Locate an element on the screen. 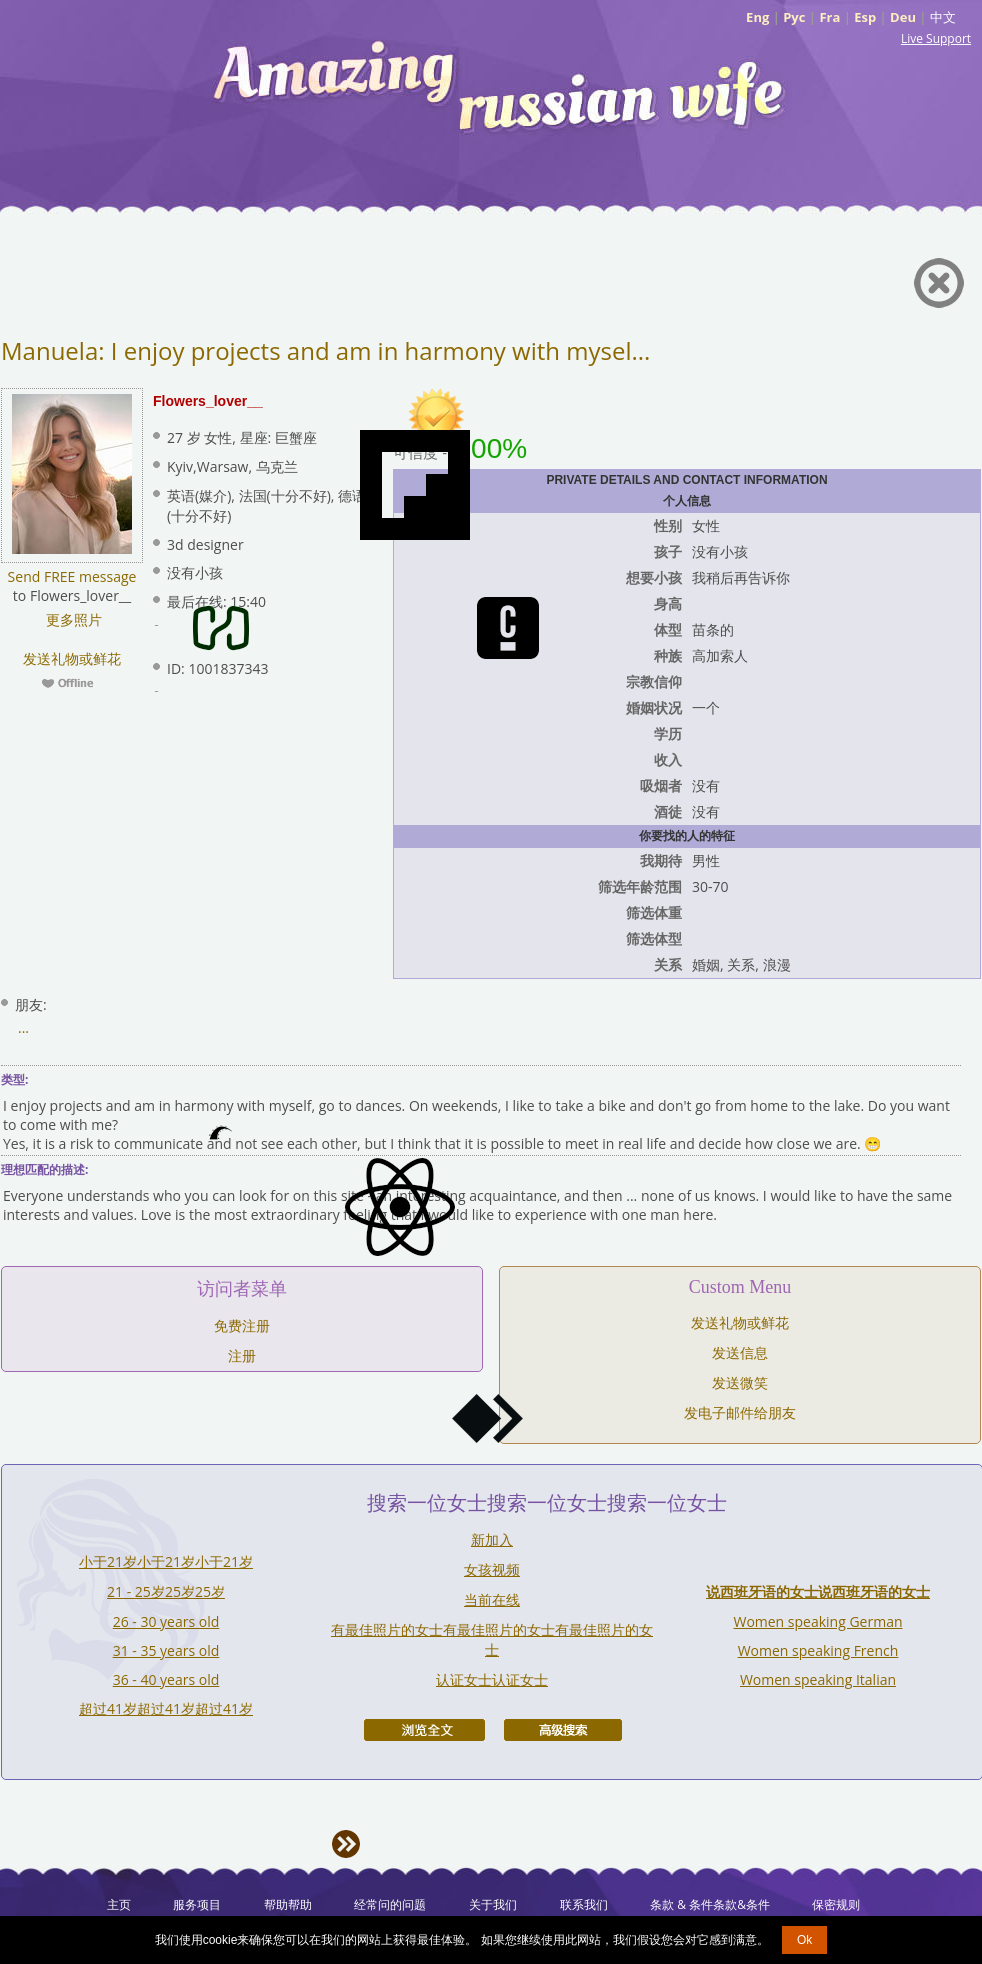  ruby on rails framework logo is located at coordinates (220, 1132).